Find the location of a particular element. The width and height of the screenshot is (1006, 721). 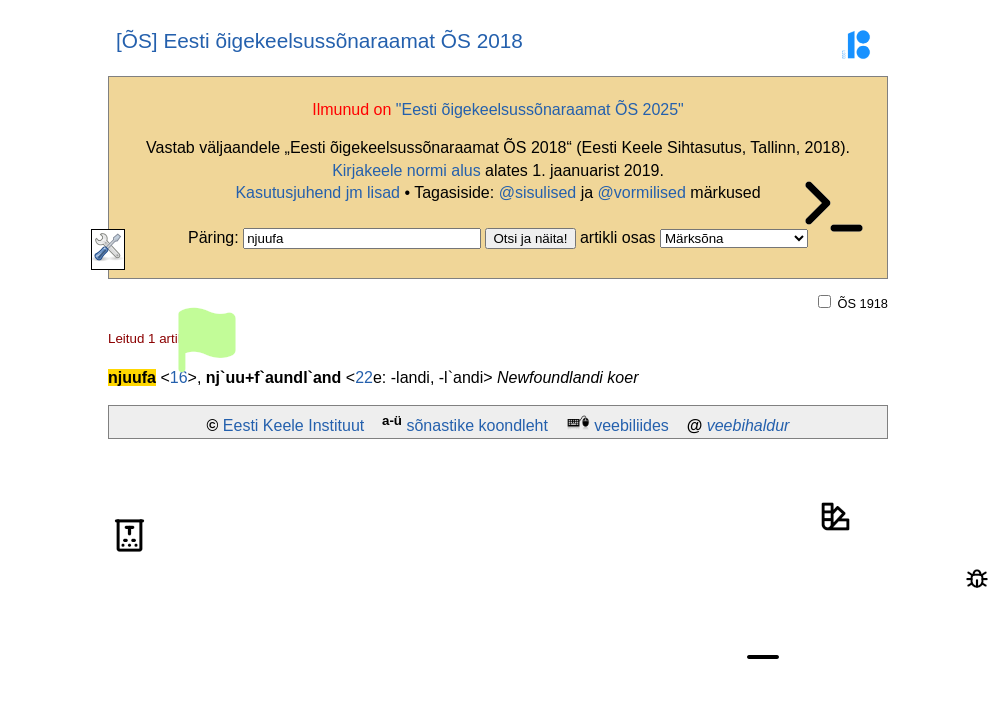

view data table or spreadsheet is located at coordinates (129, 535).